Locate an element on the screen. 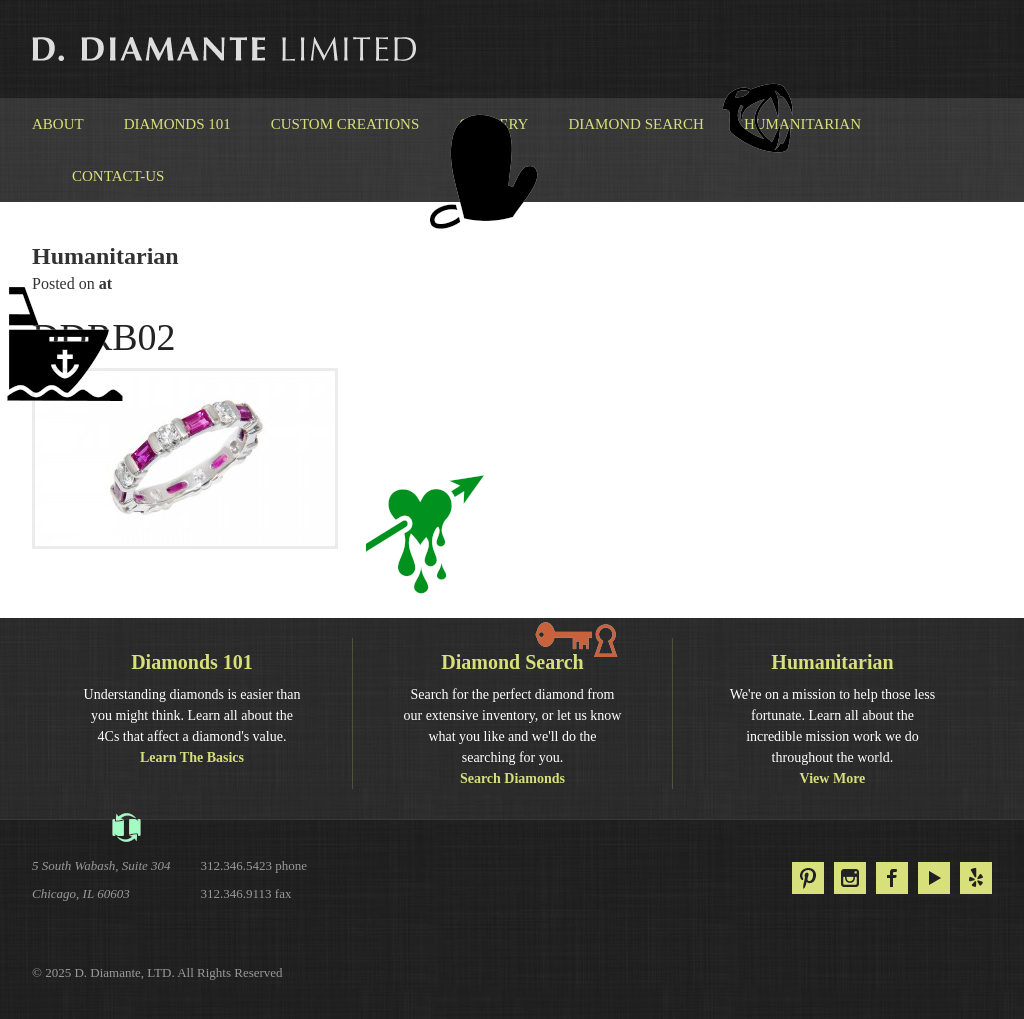 Image resolution: width=1024 pixels, height=1019 pixels. access naval or maritime game features is located at coordinates (65, 343).